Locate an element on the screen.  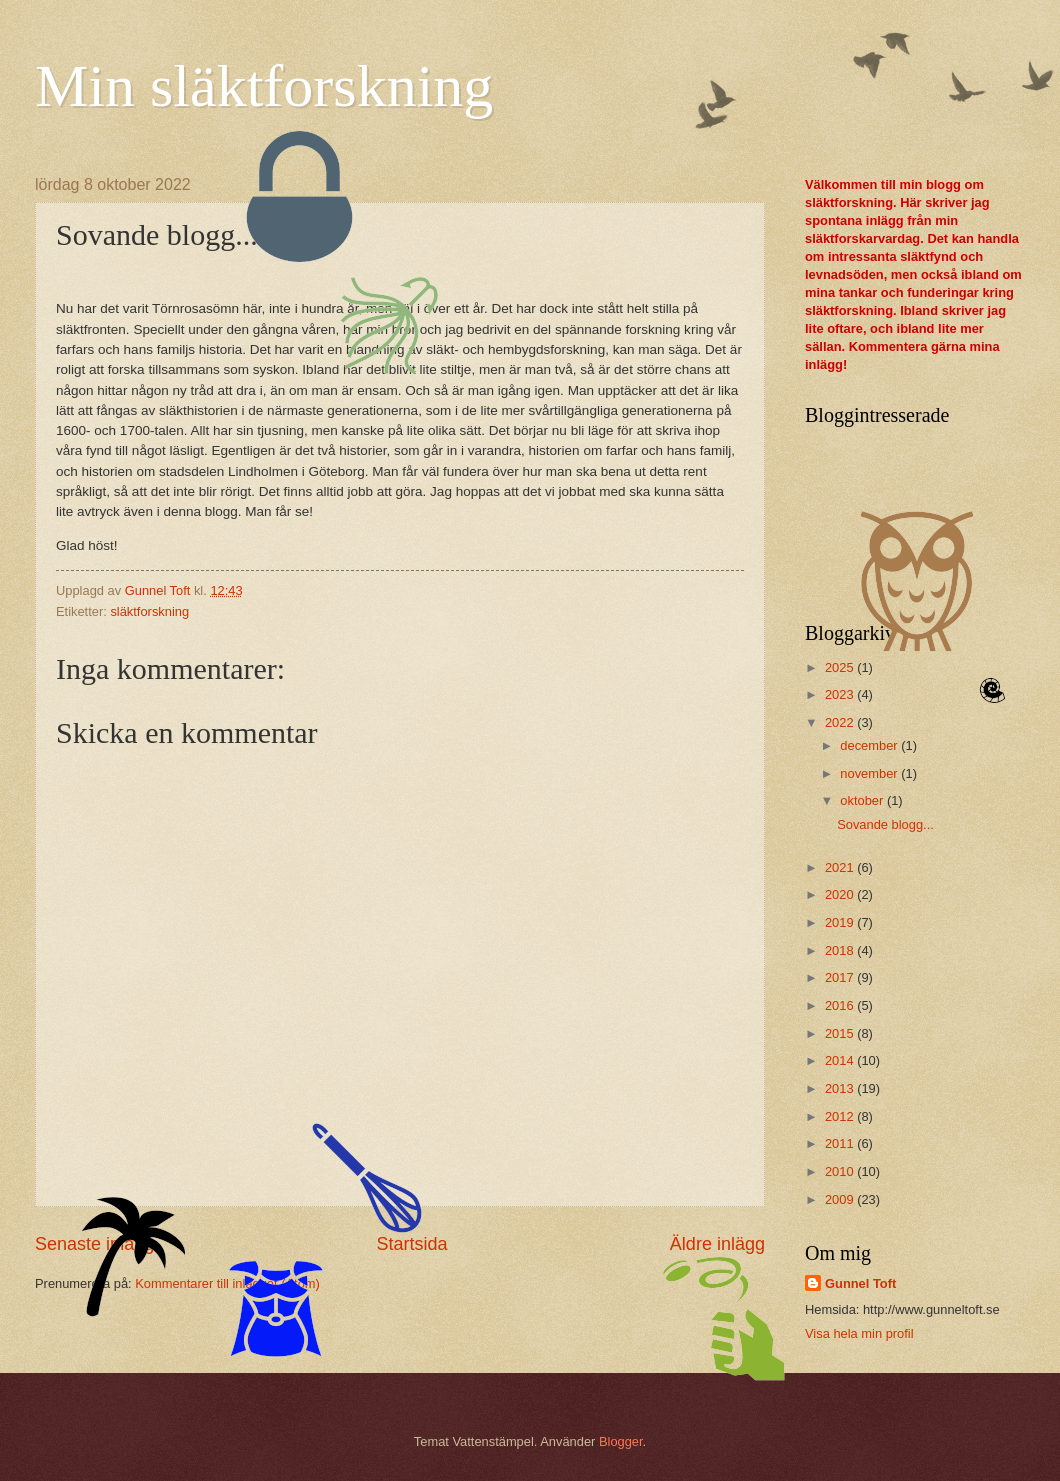
fishing lure or jig equipment icon is located at coordinates (390, 325).